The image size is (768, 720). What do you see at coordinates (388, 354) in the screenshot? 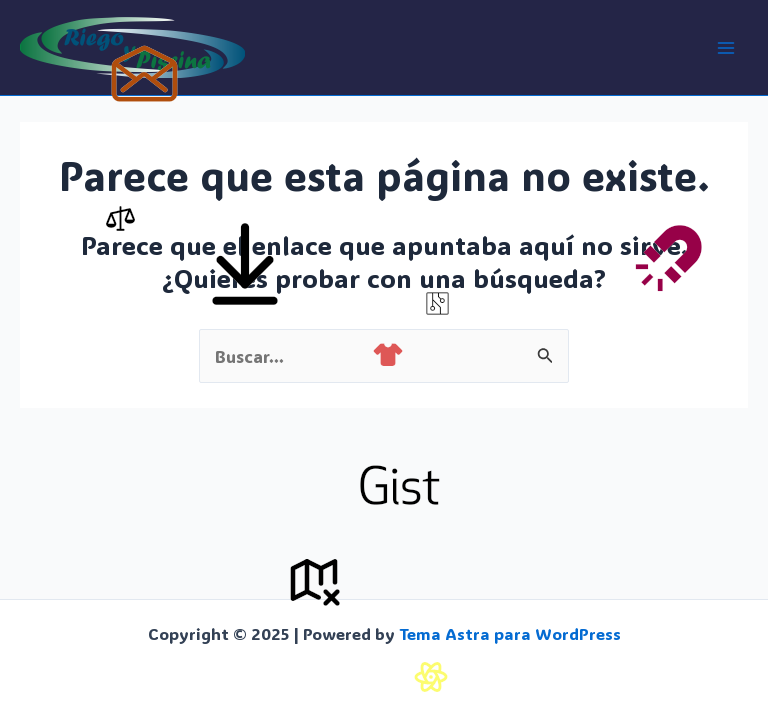
I see `browse clothing or apparel items` at bounding box center [388, 354].